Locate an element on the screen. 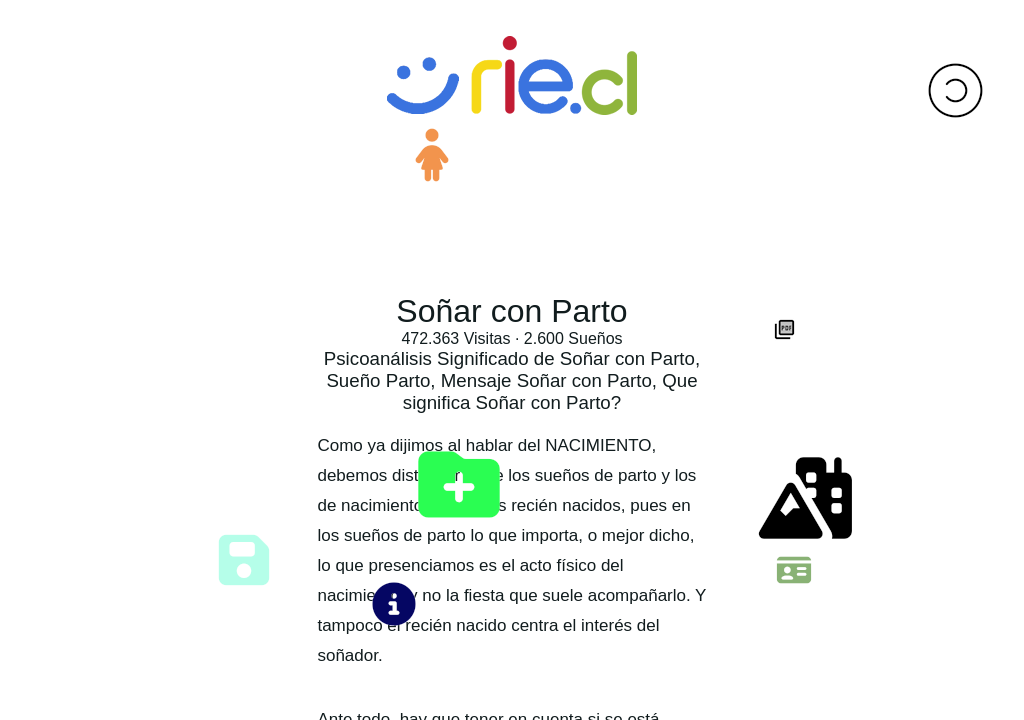 The width and height of the screenshot is (1024, 720). indicates copyleft licensing status is located at coordinates (955, 90).